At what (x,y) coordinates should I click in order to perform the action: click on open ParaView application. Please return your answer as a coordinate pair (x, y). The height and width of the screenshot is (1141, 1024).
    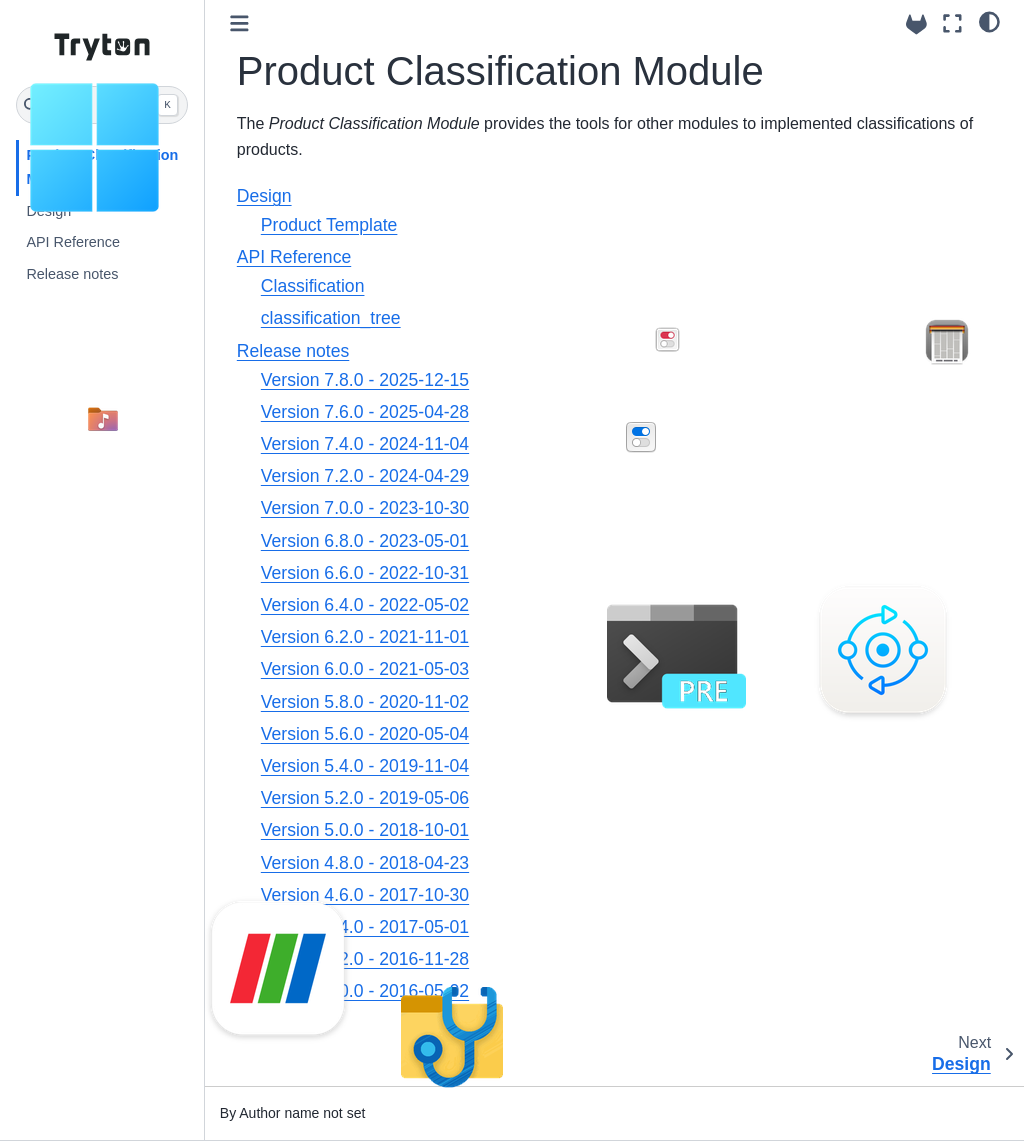
    Looking at the image, I should click on (278, 970).